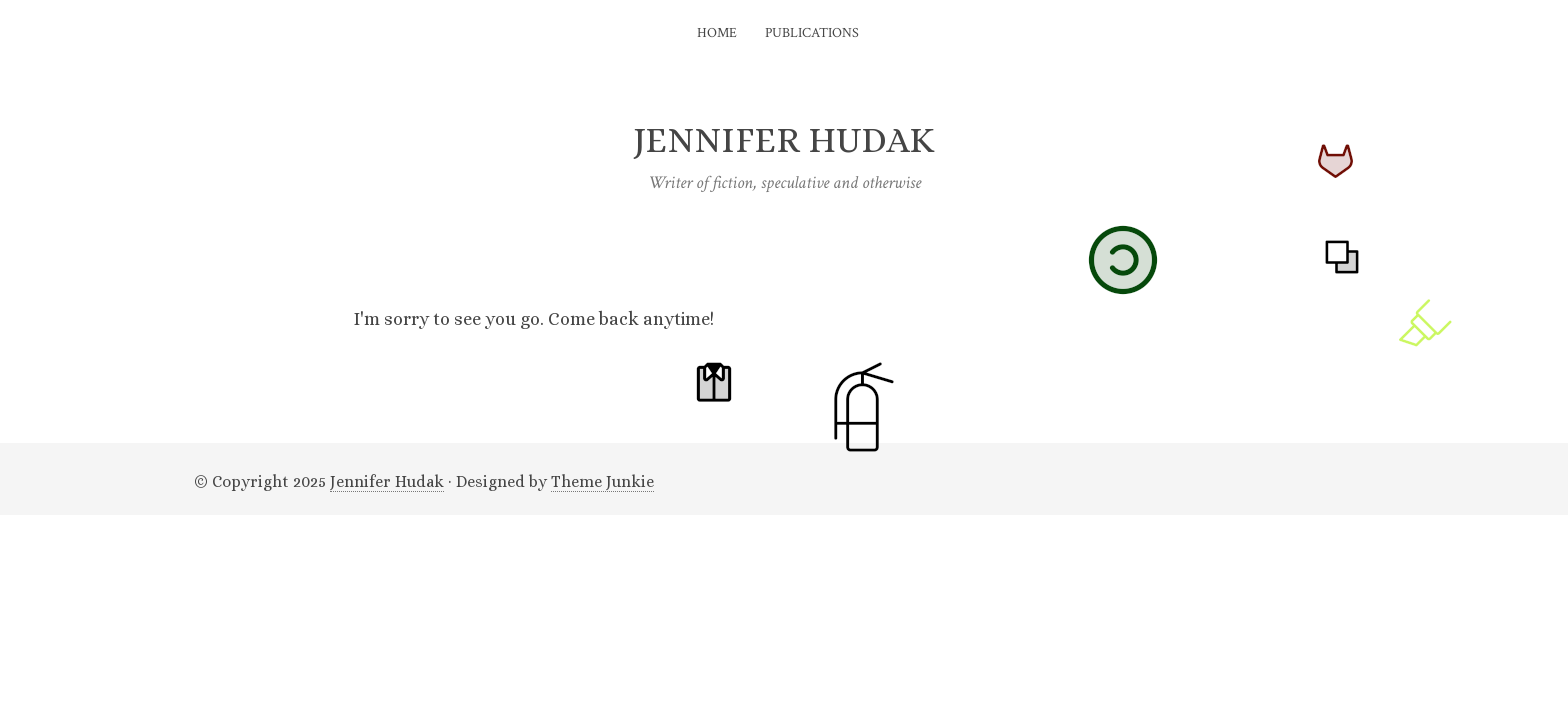 This screenshot has width=1568, height=720. What do you see at coordinates (1423, 325) in the screenshot?
I see `highlight or mark selected text` at bounding box center [1423, 325].